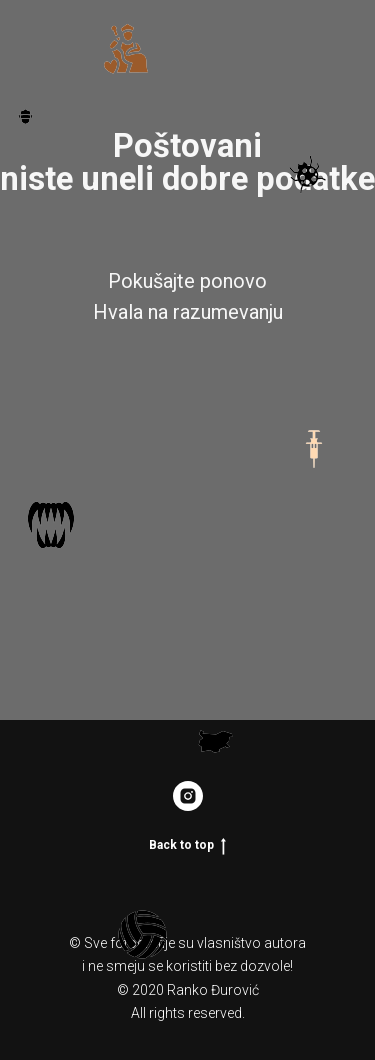 The image size is (375, 1060). What do you see at coordinates (51, 525) in the screenshot?
I see `represents a monster or creature enemy type` at bounding box center [51, 525].